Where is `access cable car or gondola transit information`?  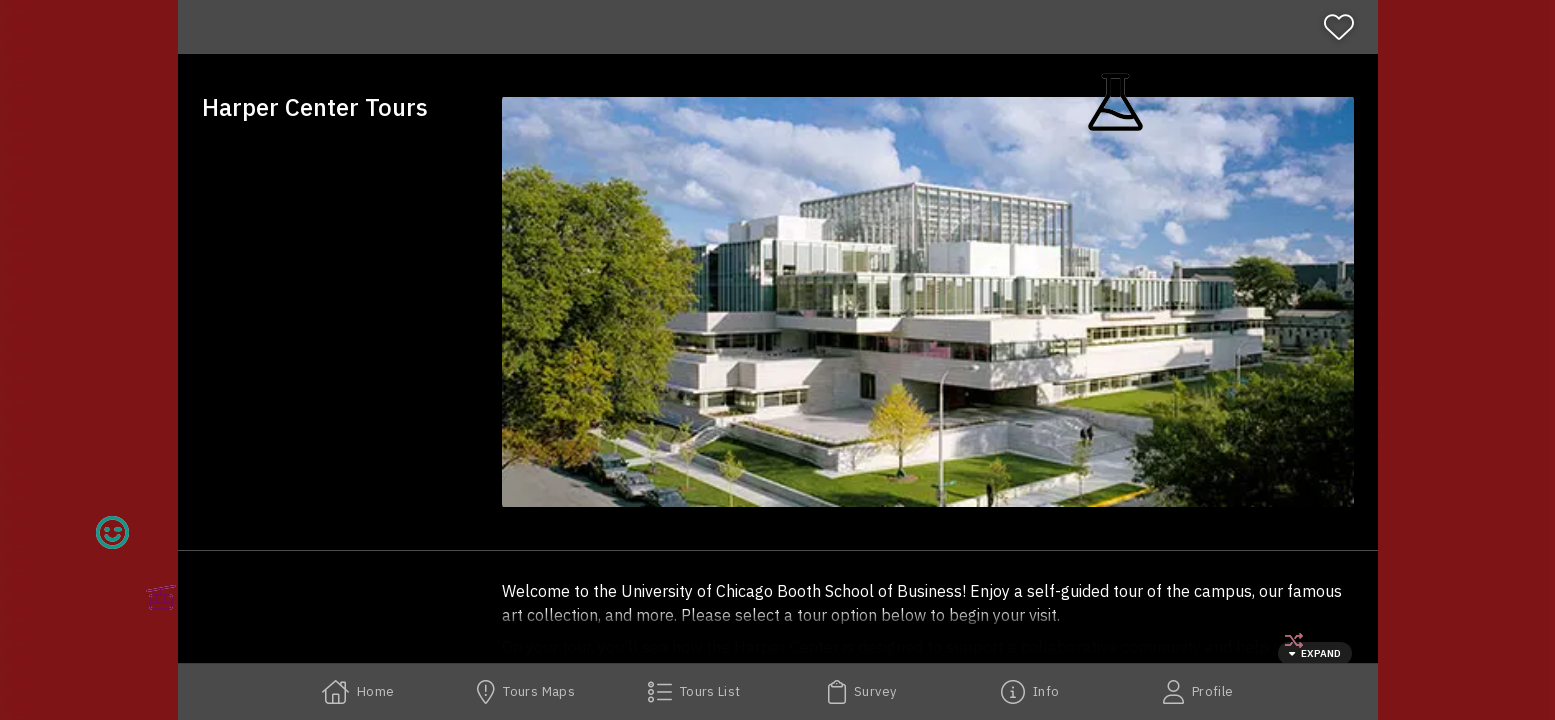 access cable car or gondola transit information is located at coordinates (161, 598).